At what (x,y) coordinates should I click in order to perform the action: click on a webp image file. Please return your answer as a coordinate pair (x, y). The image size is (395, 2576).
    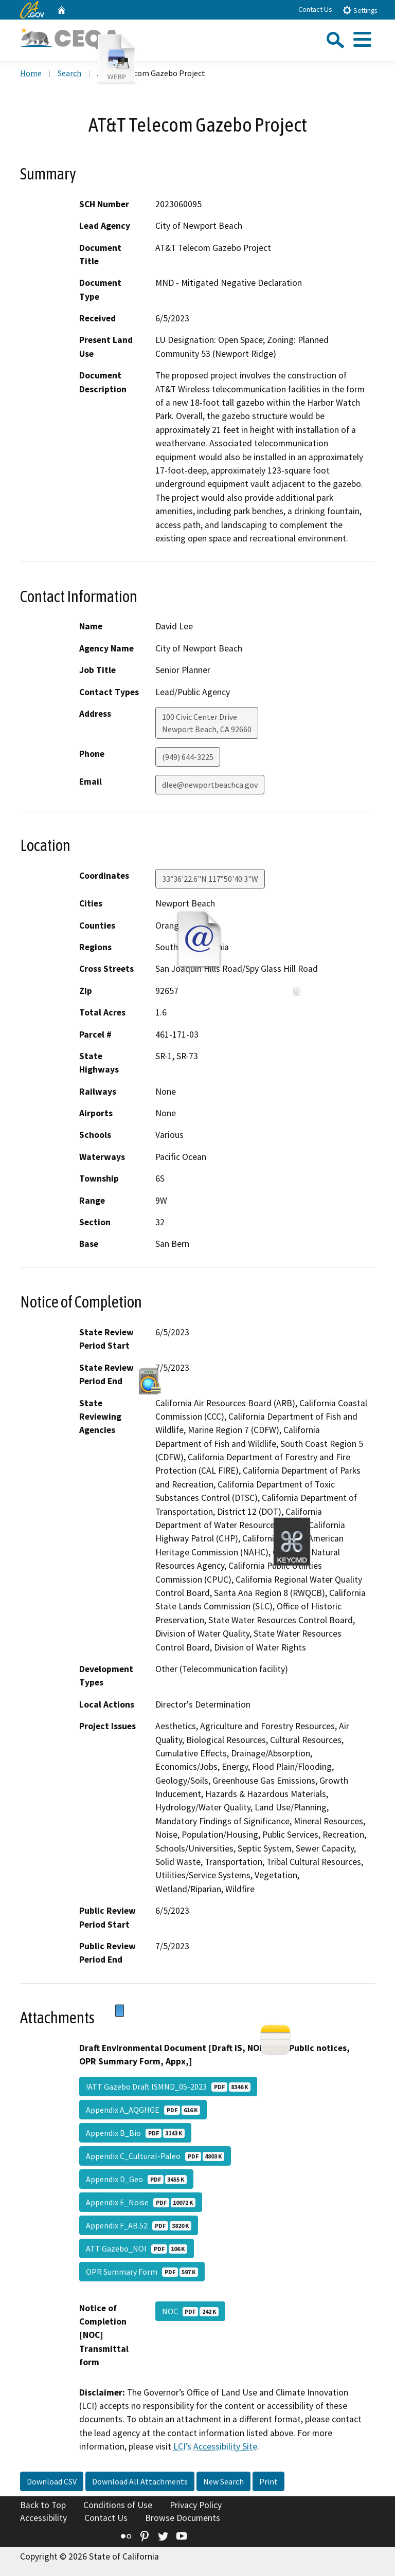
    Looking at the image, I should click on (116, 59).